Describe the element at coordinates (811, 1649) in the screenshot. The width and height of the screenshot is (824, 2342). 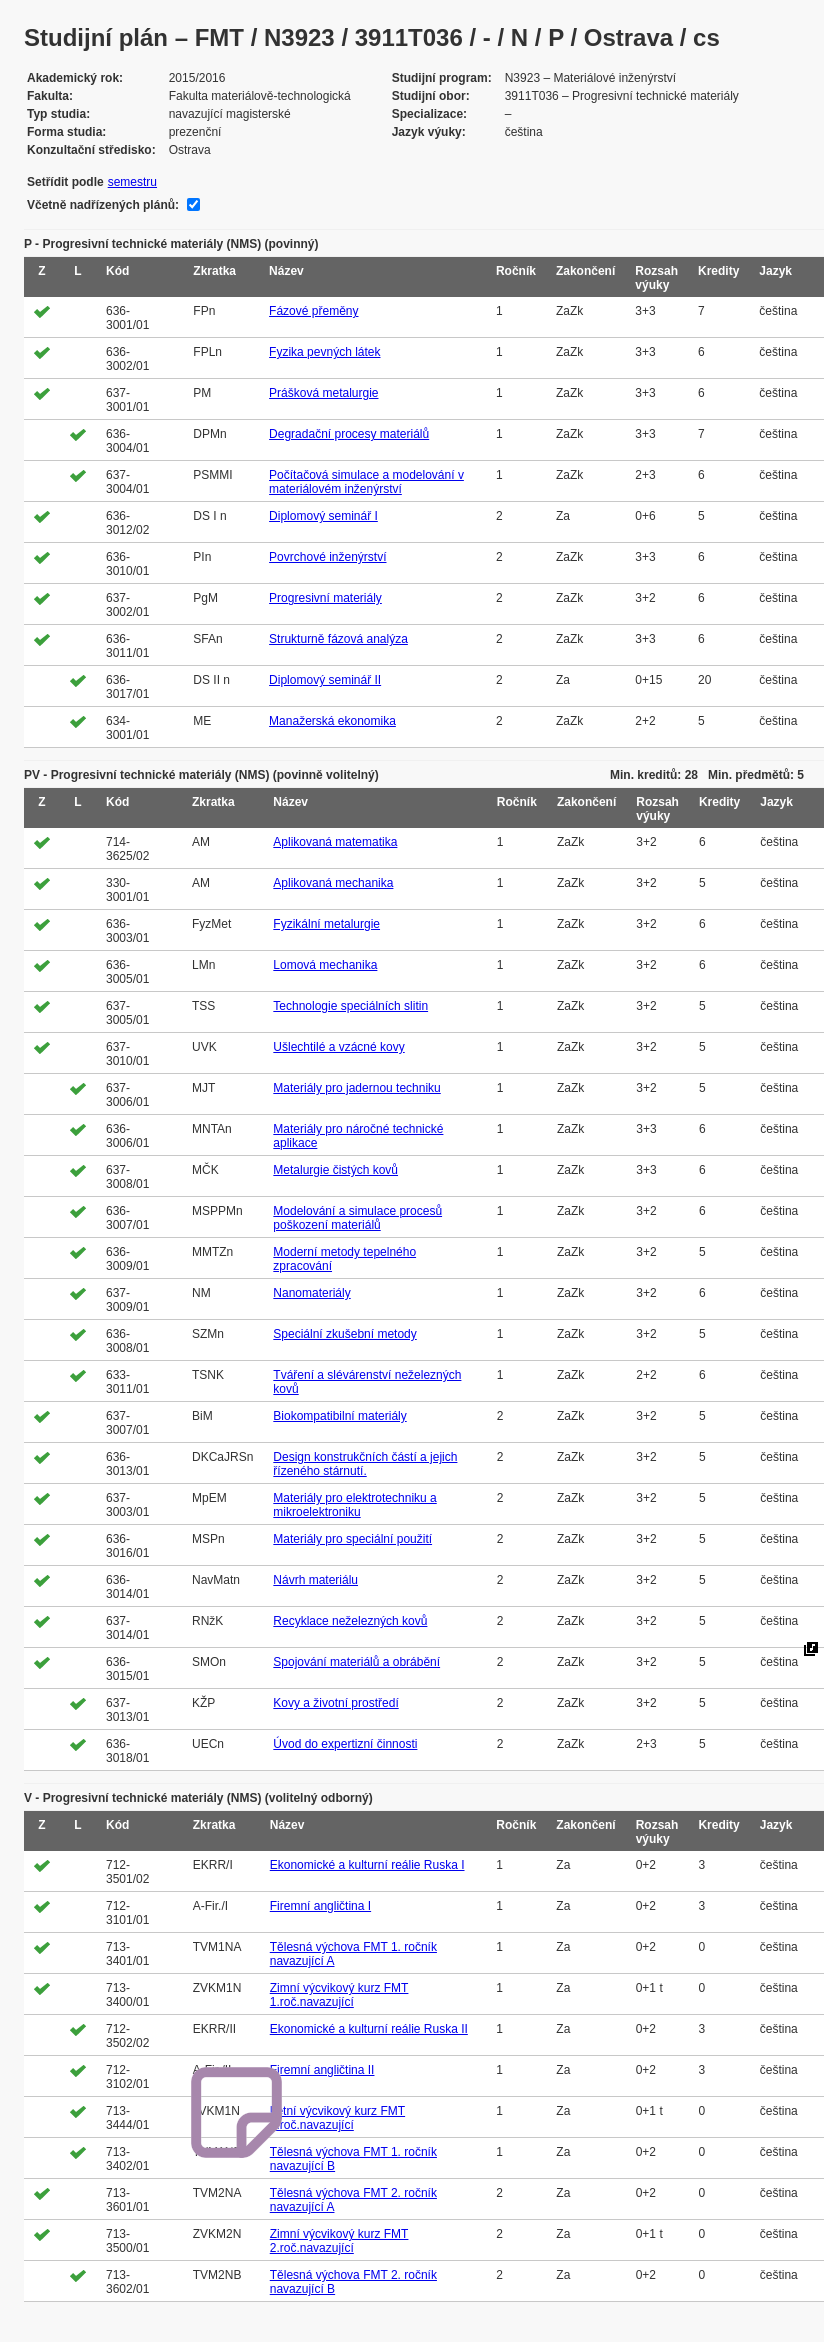
I see `access your music library` at that location.